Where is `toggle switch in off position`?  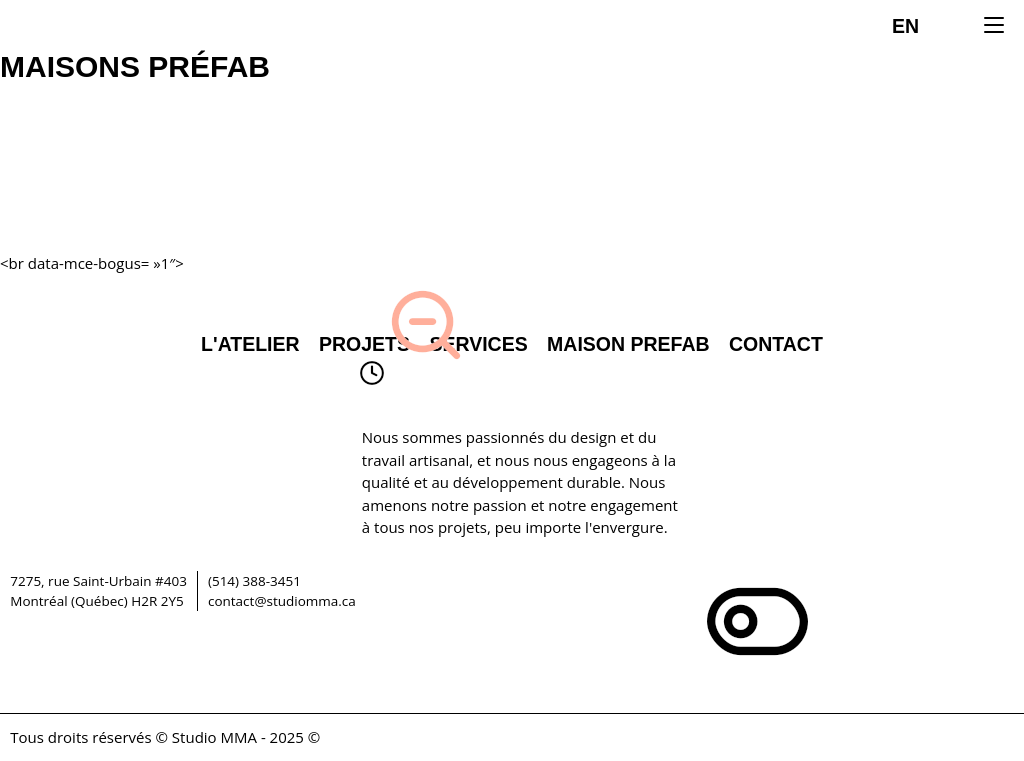
toggle switch in off position is located at coordinates (757, 621).